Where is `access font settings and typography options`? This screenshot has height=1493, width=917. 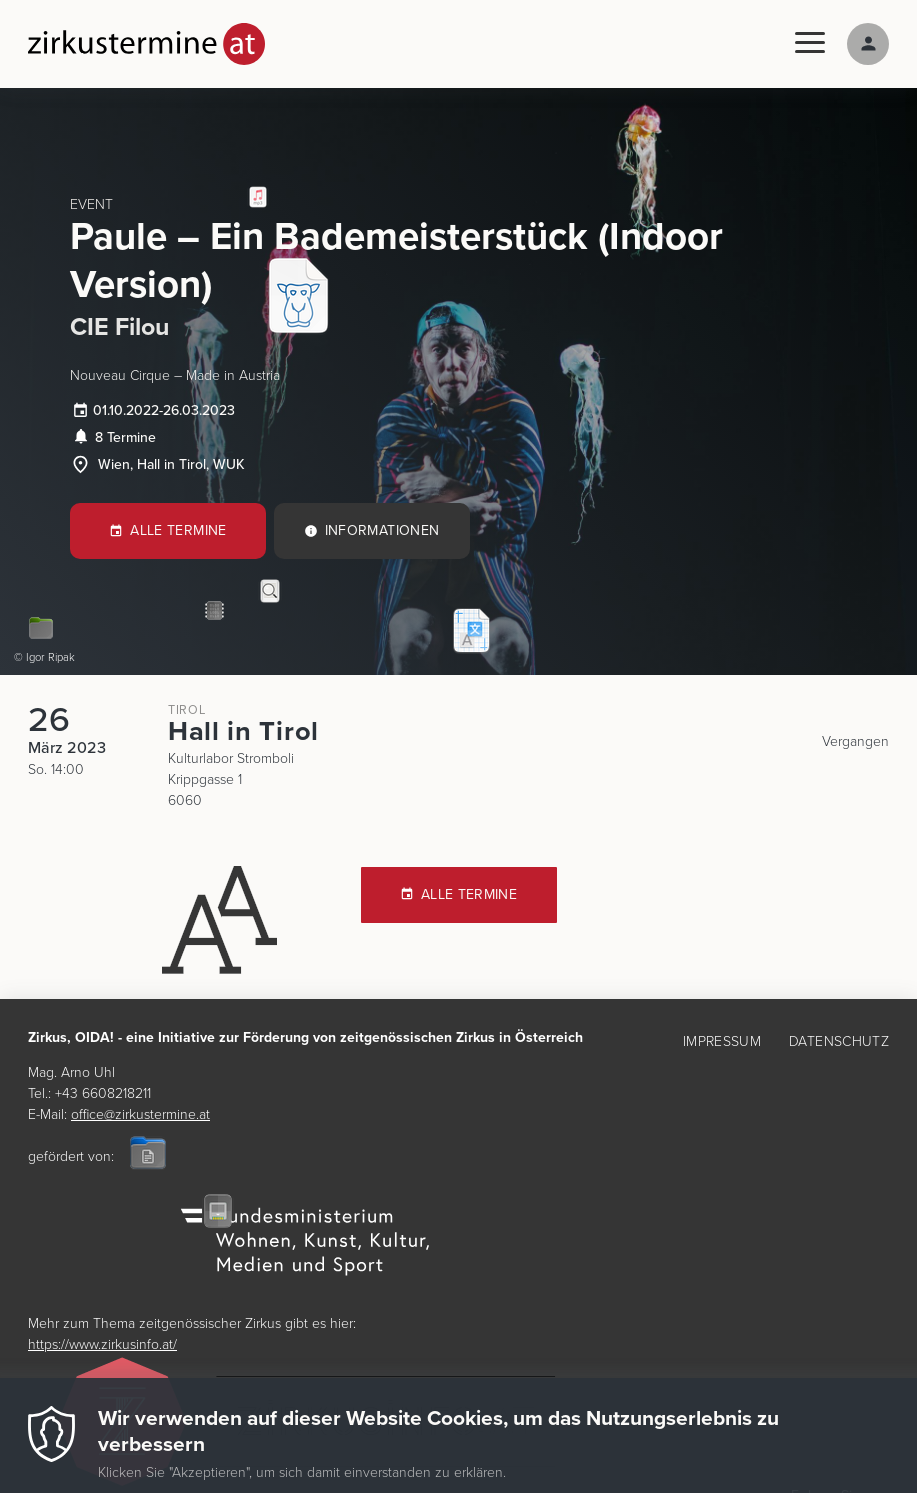
access font settings and typography options is located at coordinates (219, 923).